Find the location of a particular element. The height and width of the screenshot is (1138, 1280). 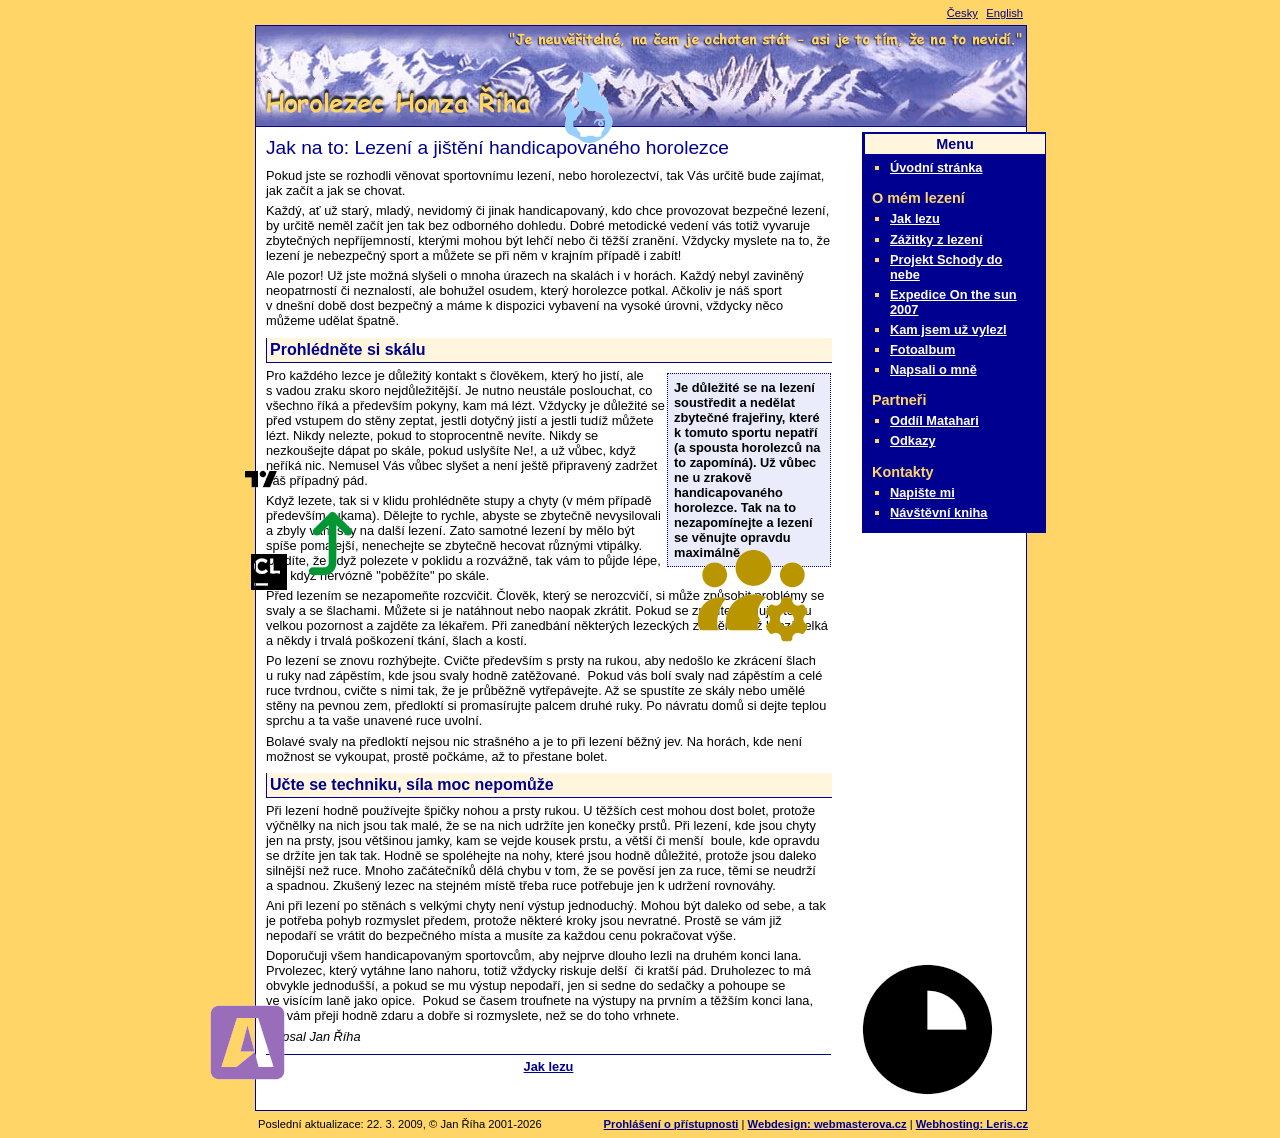

manage user group settings is located at coordinates (753, 591).